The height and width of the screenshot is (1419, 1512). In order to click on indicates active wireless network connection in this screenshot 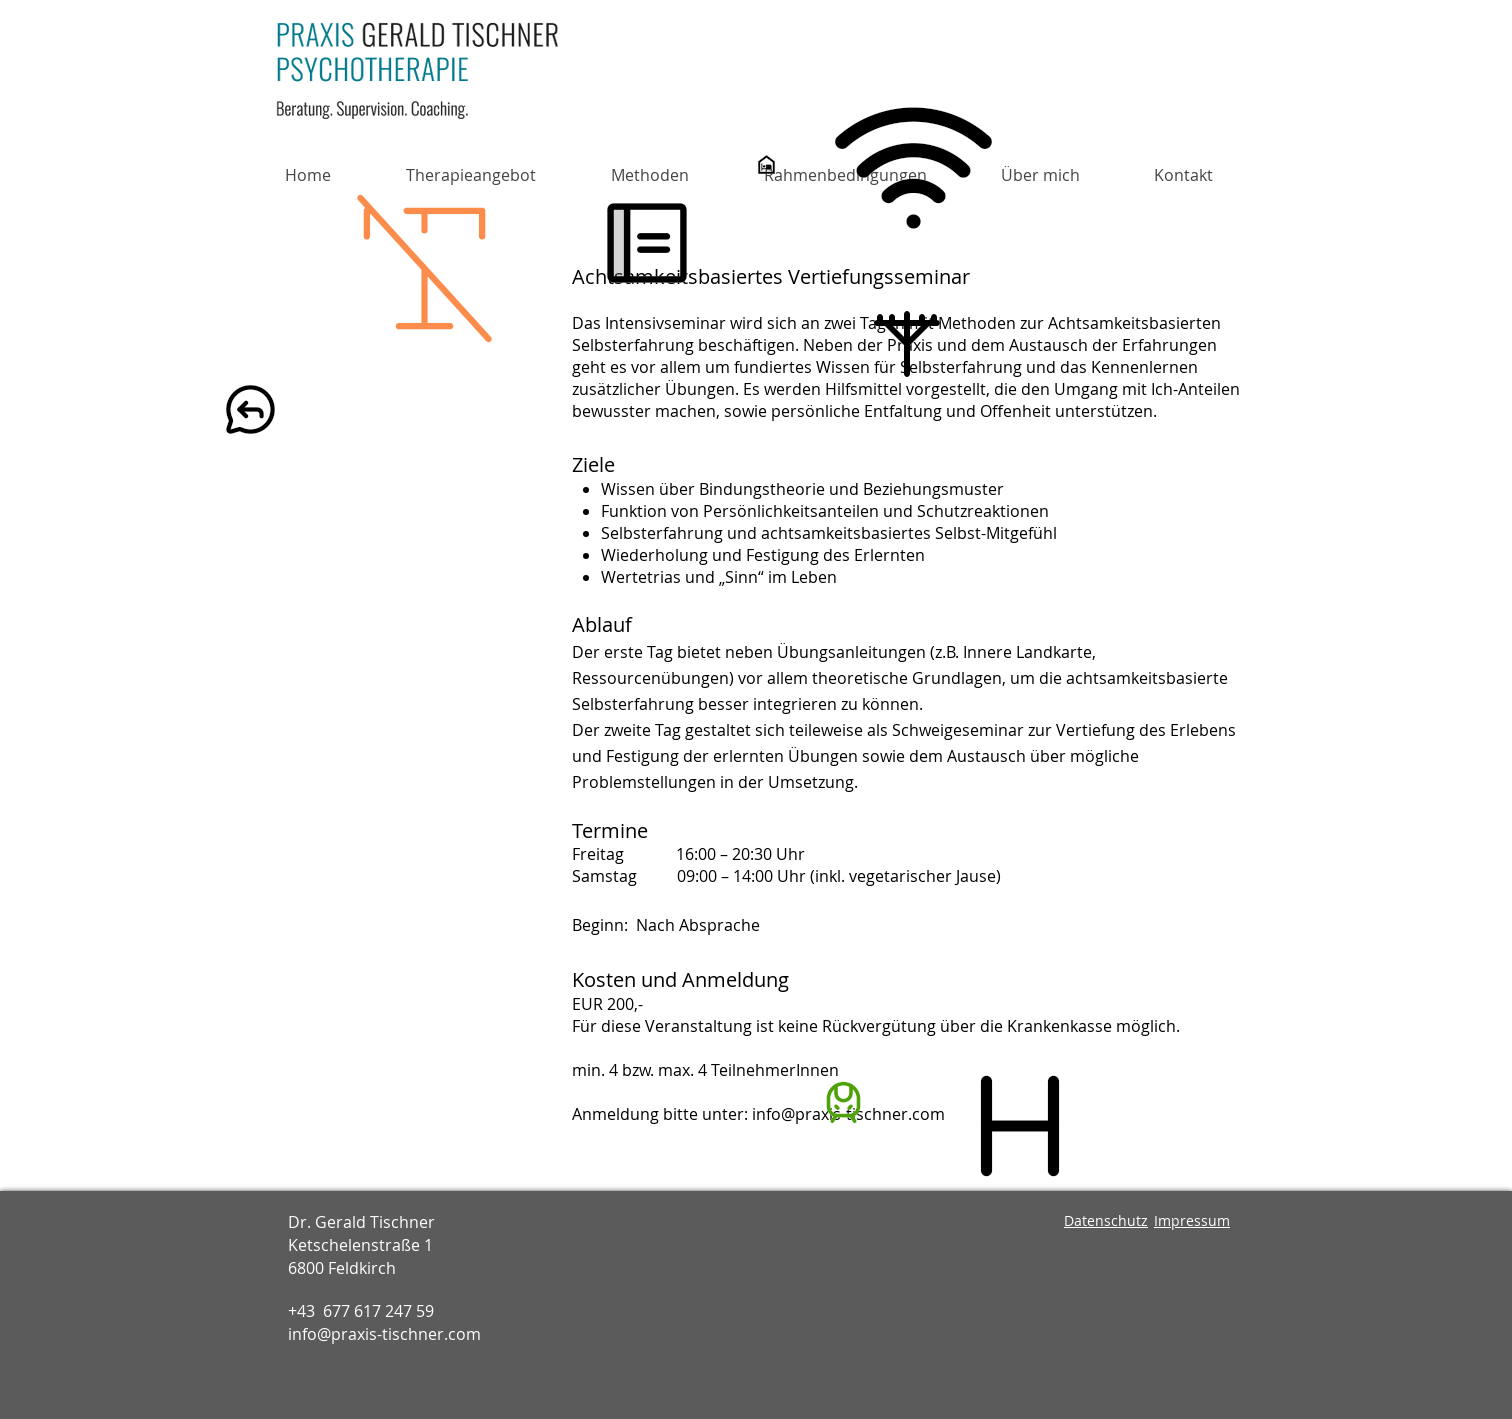, I will do `click(913, 164)`.